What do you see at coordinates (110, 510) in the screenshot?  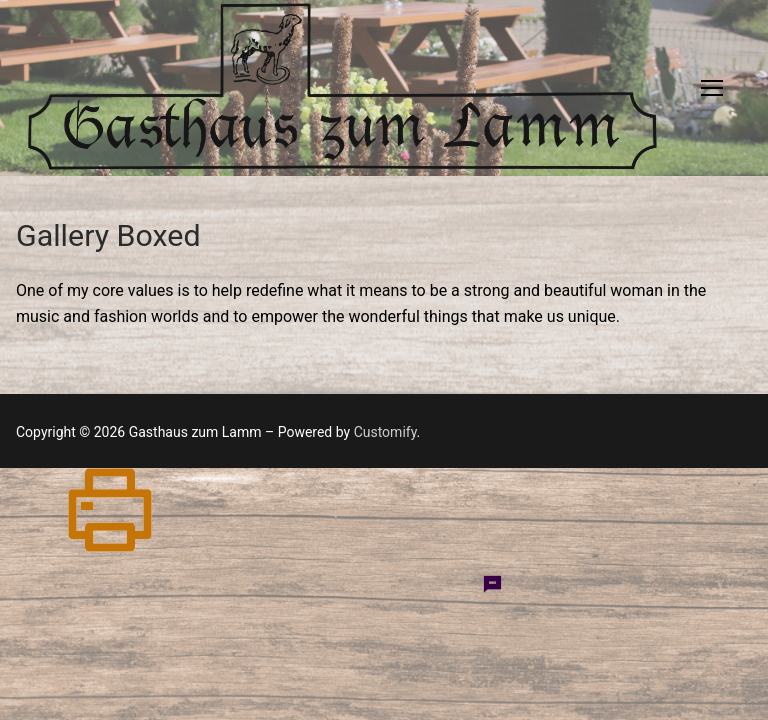 I see `print the current document` at bounding box center [110, 510].